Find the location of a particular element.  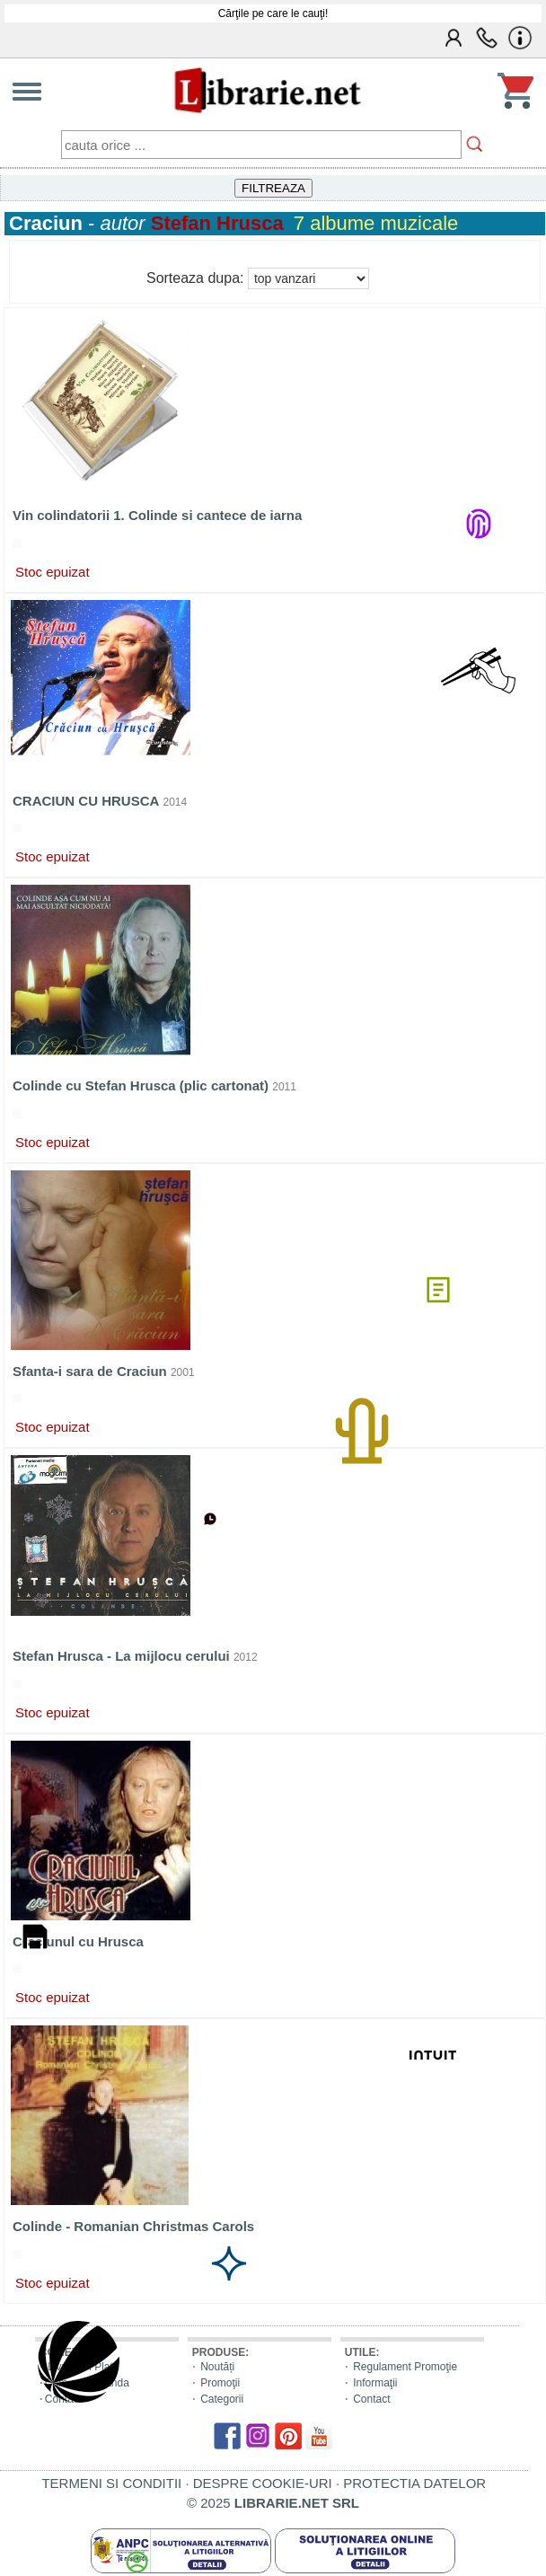

enable fingerprint authentication is located at coordinates (479, 524).